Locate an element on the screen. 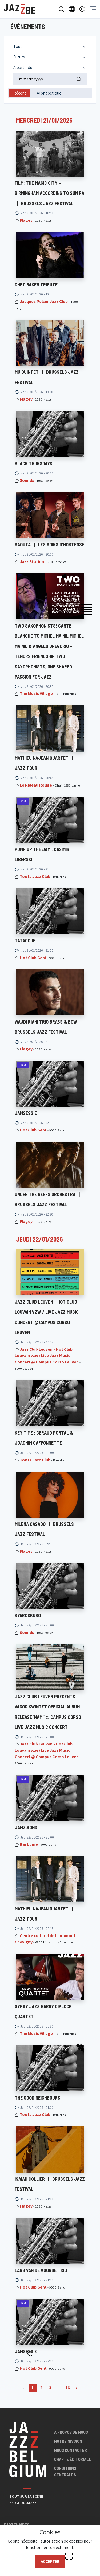 Image resolution: width=100 pixels, height=2576 pixels. make a SIP (internet protocol) phone call is located at coordinates (29, 2354).